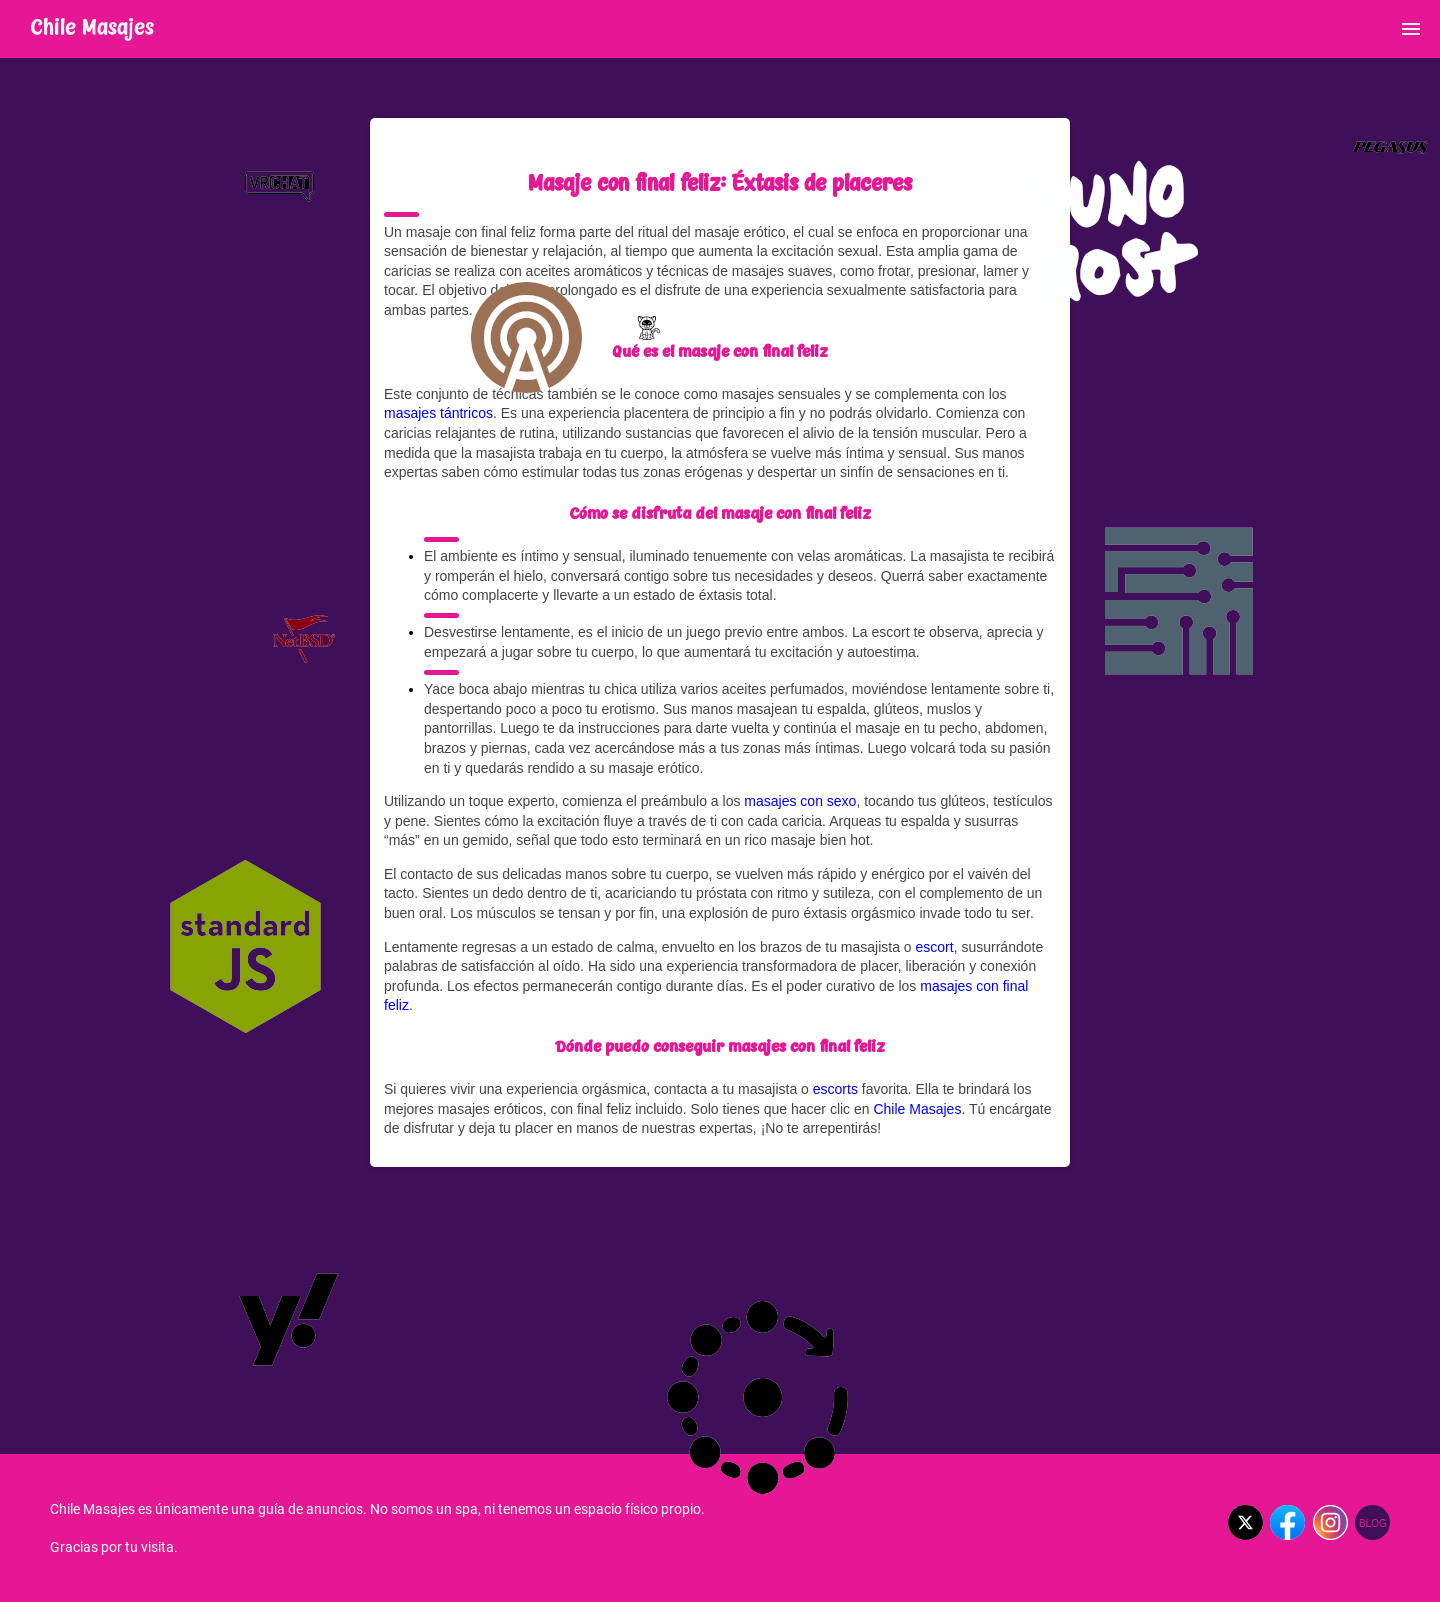 Image resolution: width=1440 pixels, height=1602 pixels. I want to click on tekton CI/CD pipeline platform logo, so click(649, 328).